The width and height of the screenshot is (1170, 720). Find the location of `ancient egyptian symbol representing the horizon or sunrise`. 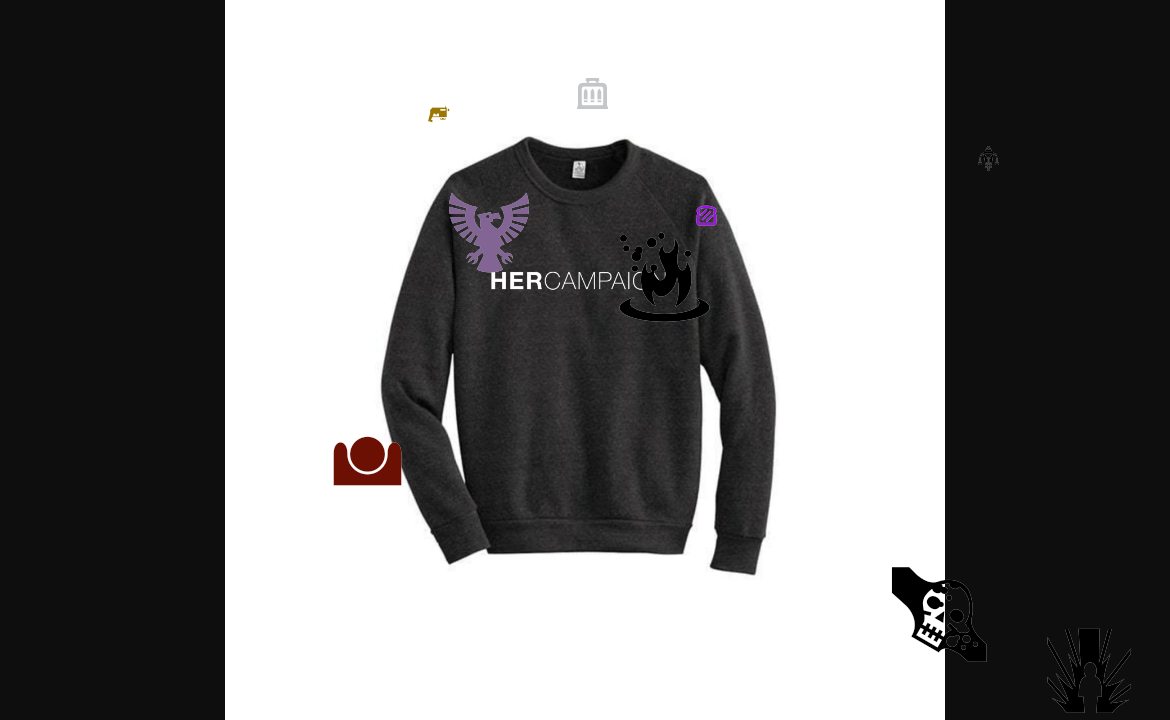

ancient egyptian symbol representing the horizon or sunrise is located at coordinates (367, 458).